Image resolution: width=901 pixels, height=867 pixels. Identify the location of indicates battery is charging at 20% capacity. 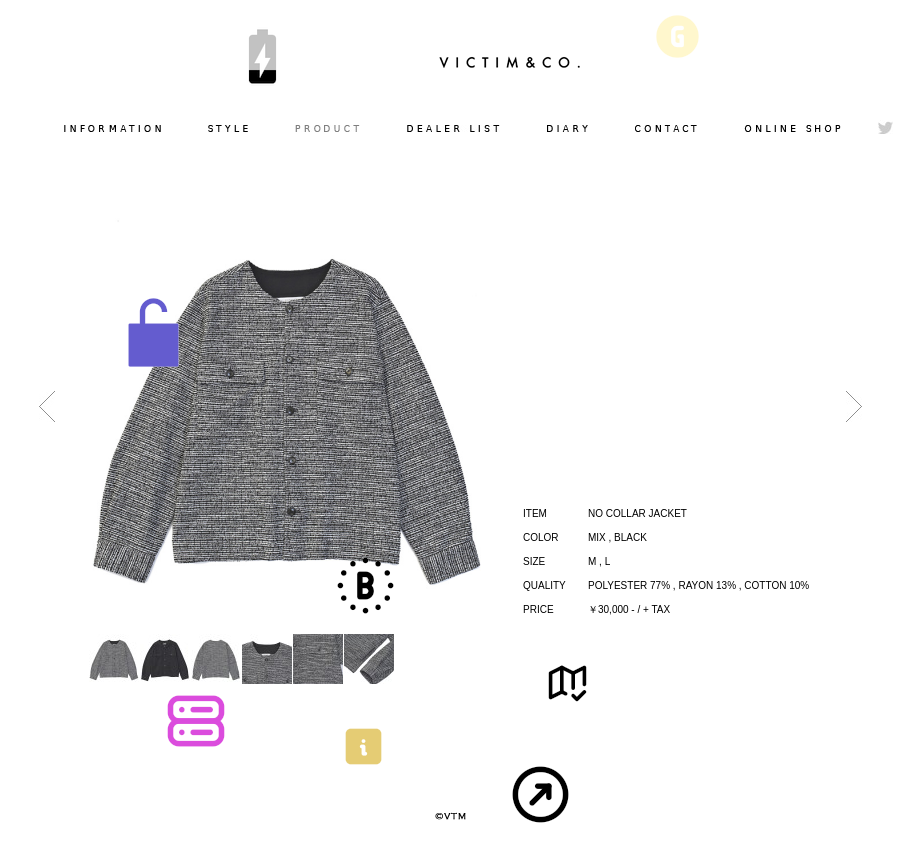
(262, 56).